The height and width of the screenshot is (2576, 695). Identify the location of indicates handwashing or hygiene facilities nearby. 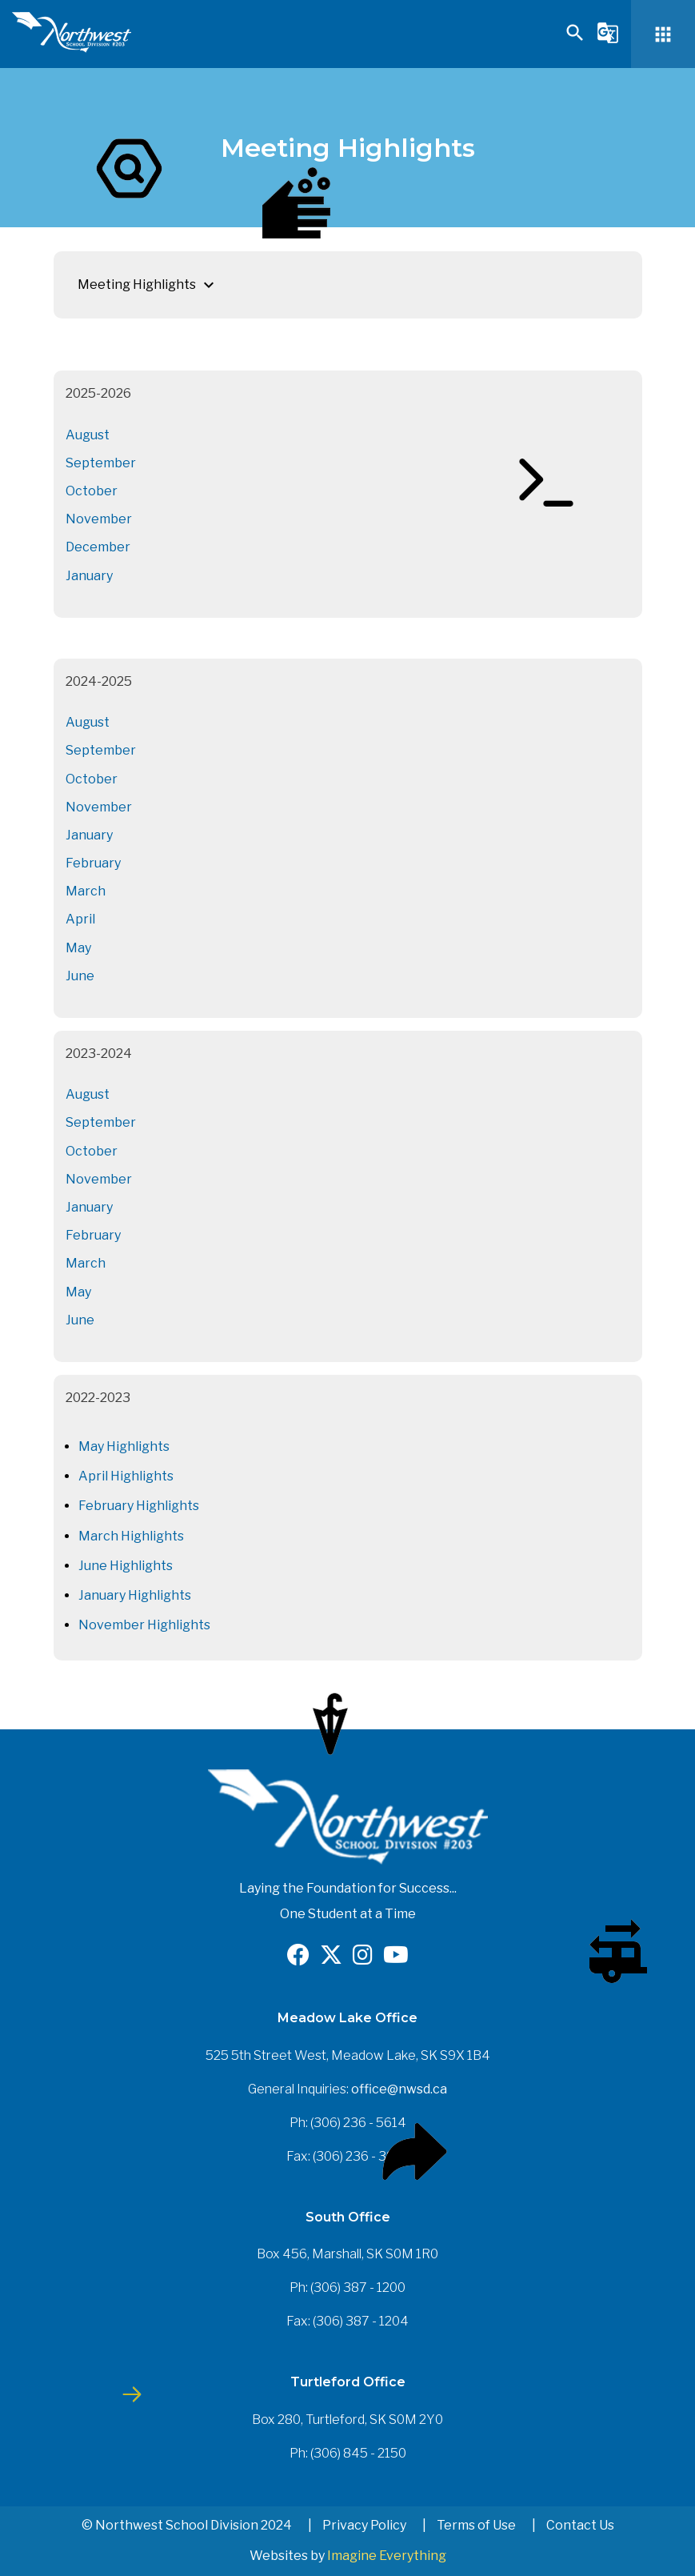
(298, 202).